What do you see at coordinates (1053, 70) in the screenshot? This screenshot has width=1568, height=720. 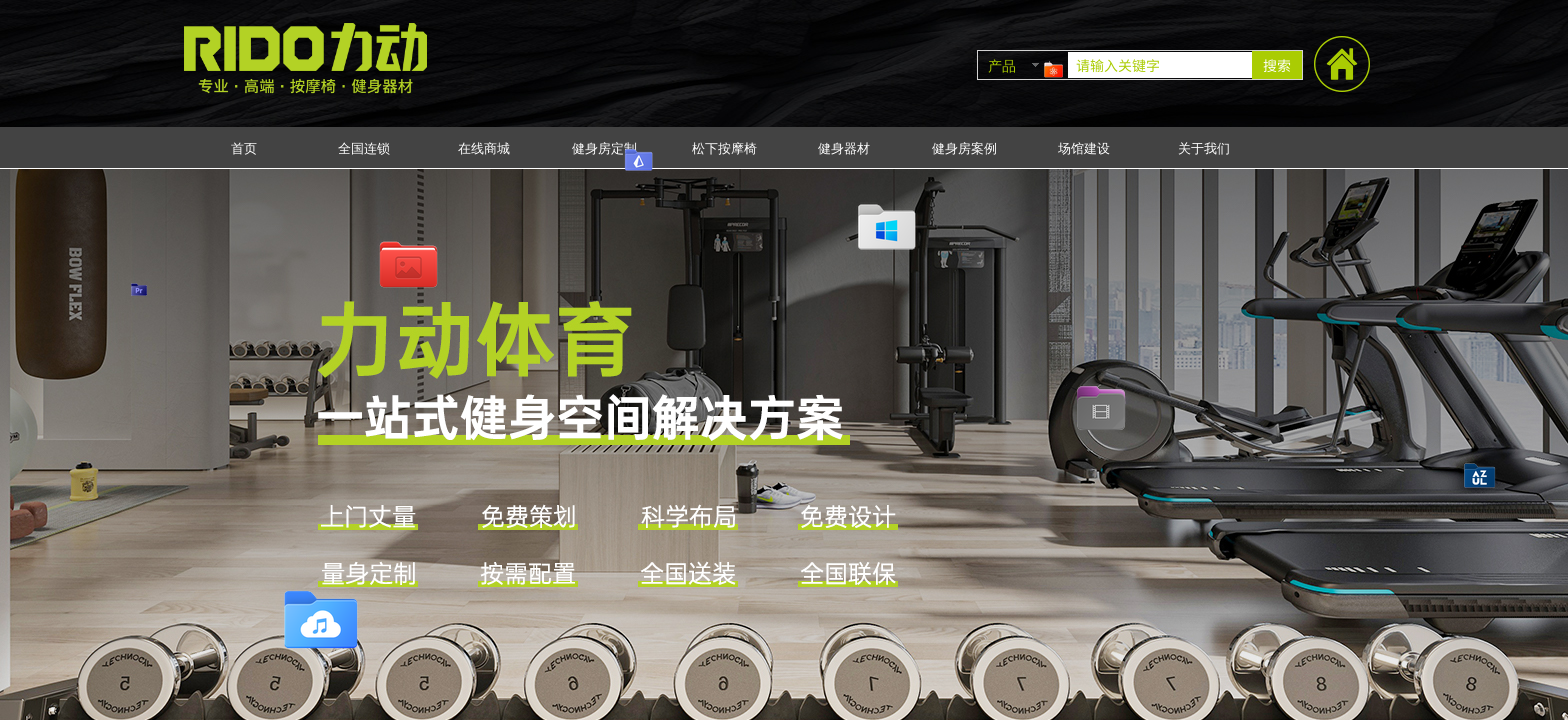 I see `open physics course materials folder` at bounding box center [1053, 70].